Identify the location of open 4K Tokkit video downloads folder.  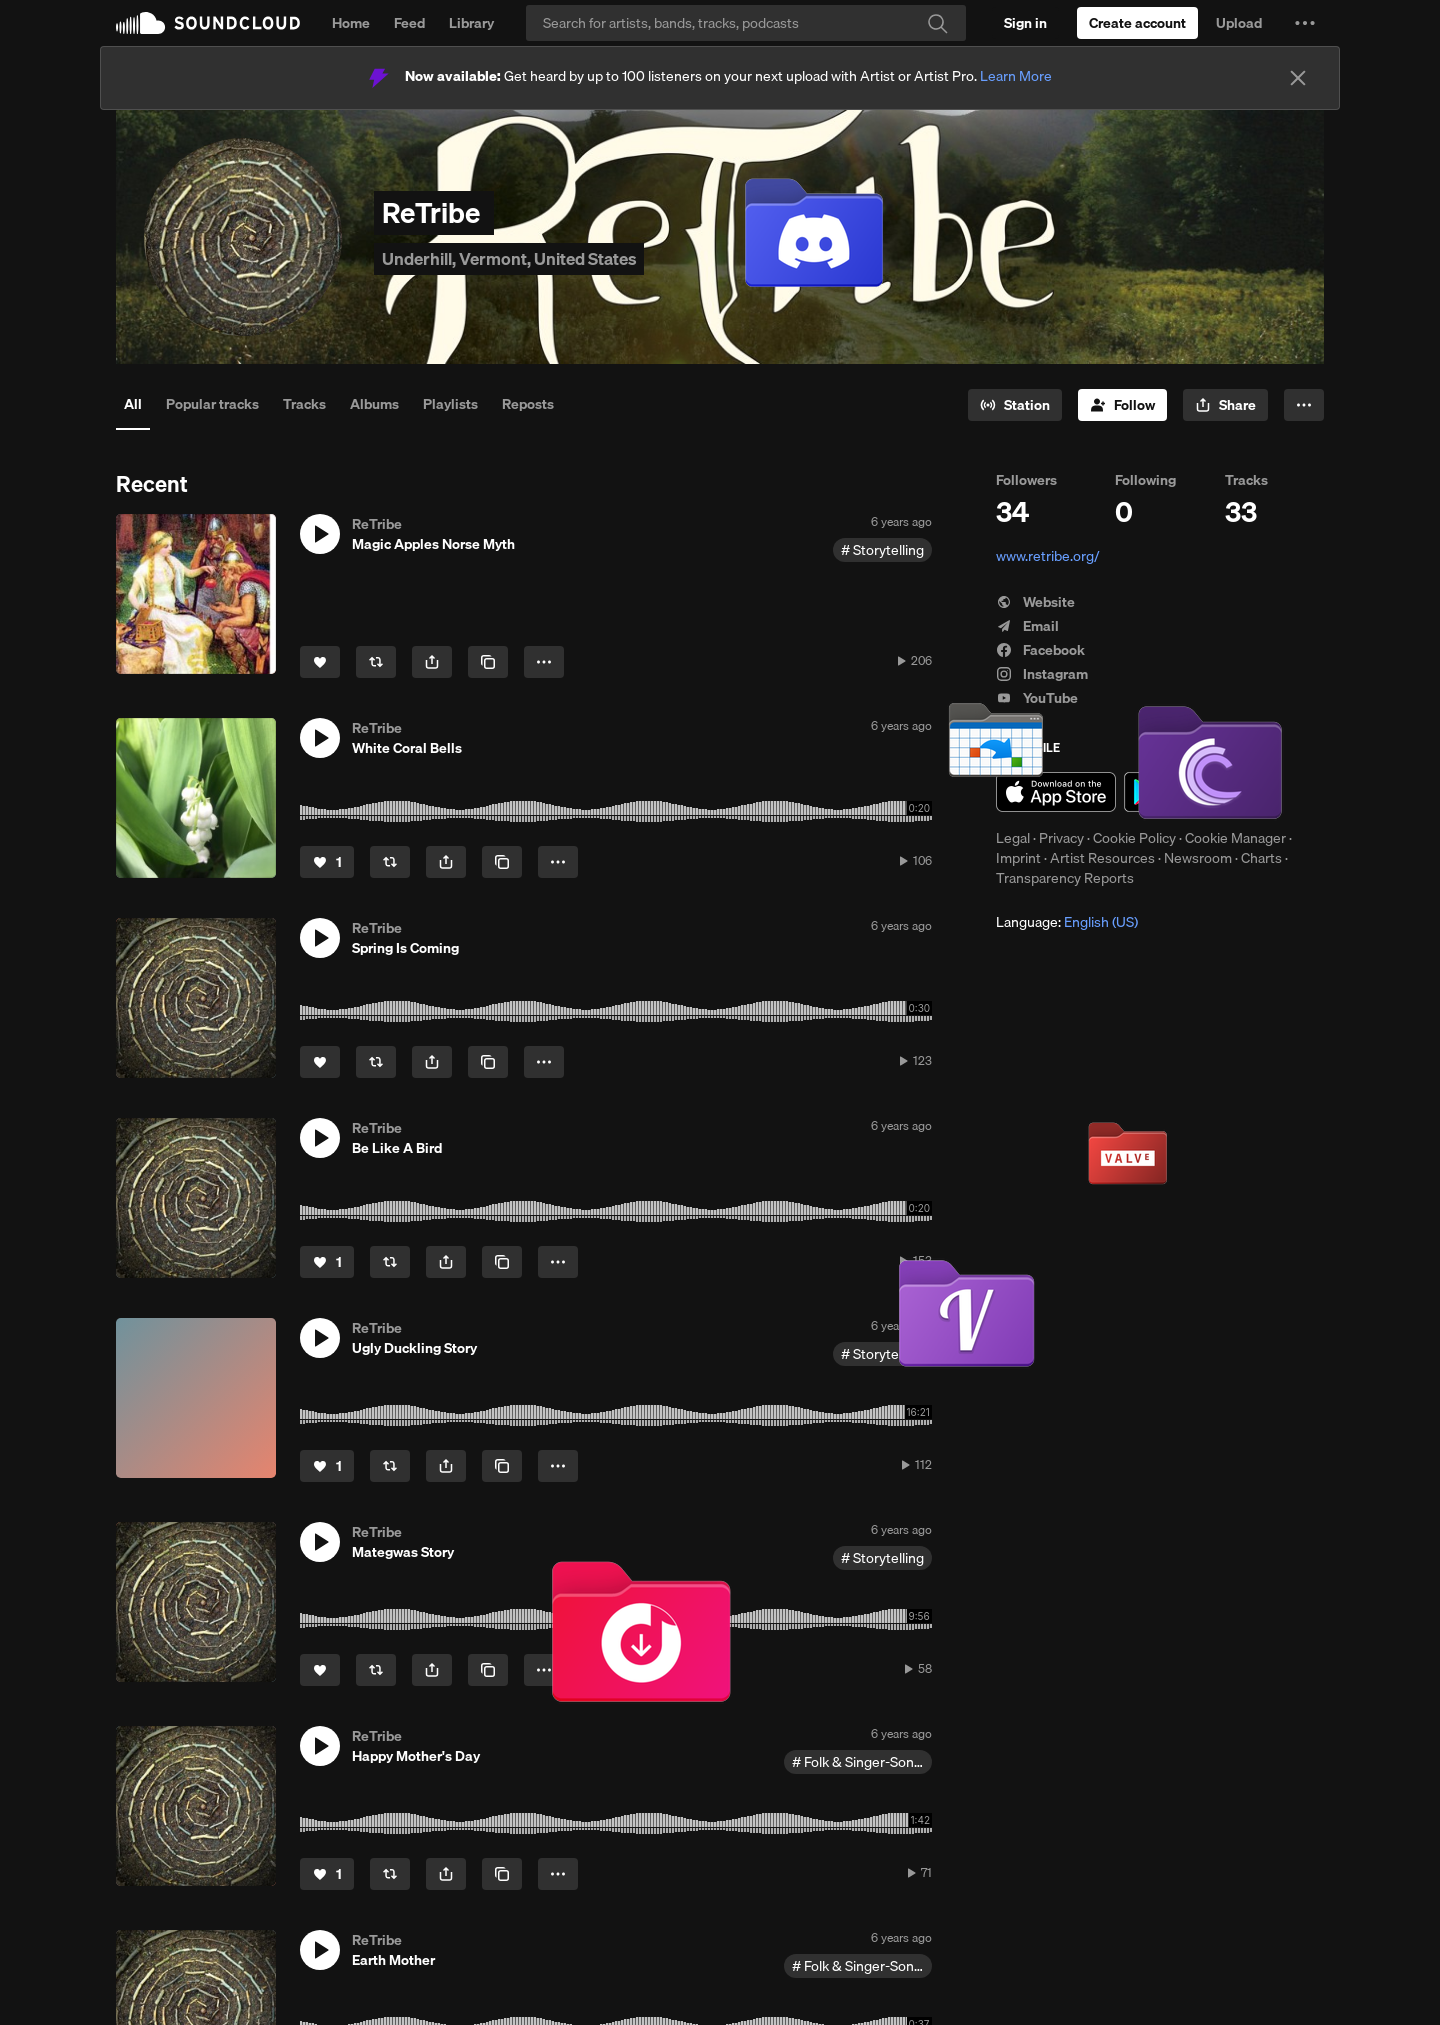
(640, 1636).